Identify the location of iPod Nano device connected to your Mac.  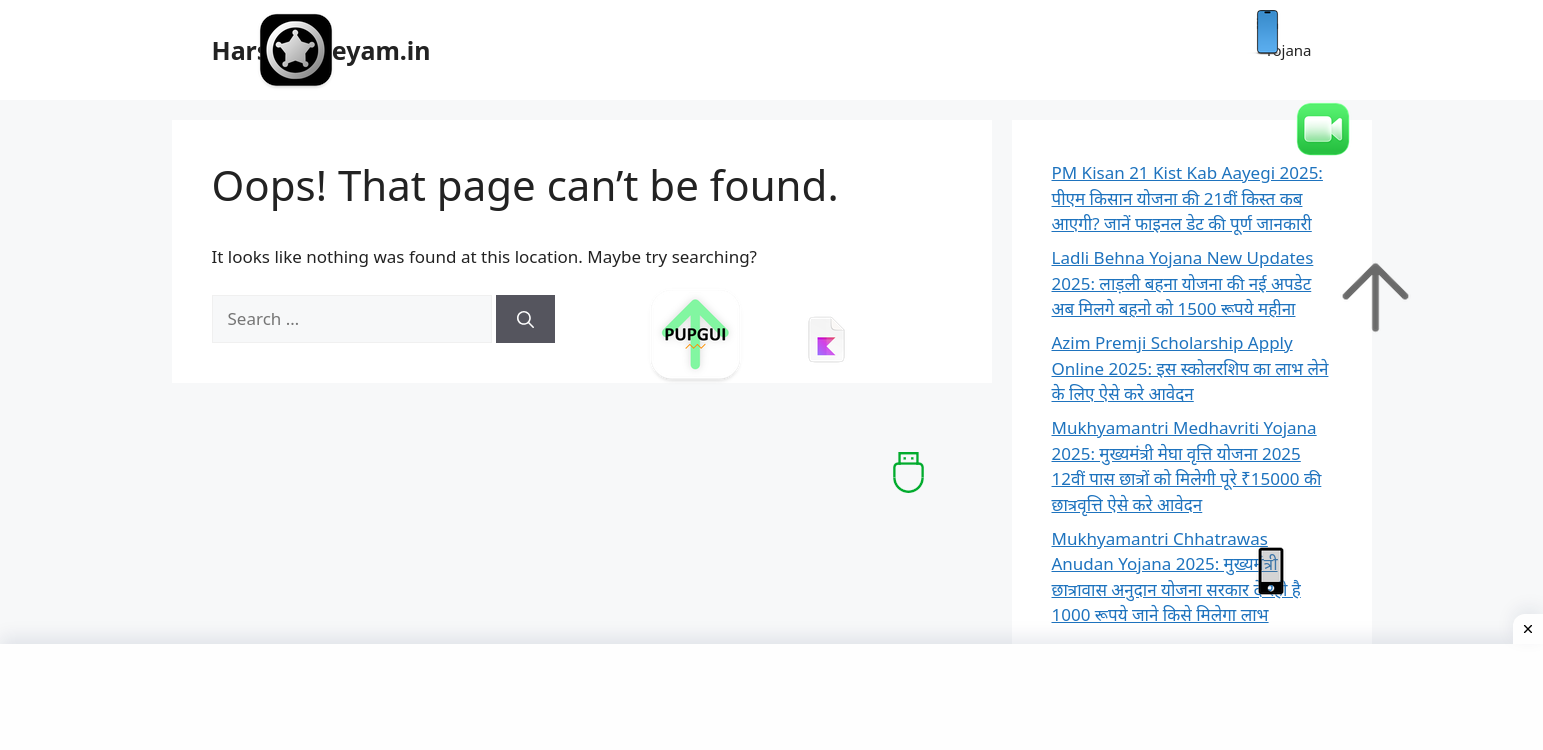
(1271, 571).